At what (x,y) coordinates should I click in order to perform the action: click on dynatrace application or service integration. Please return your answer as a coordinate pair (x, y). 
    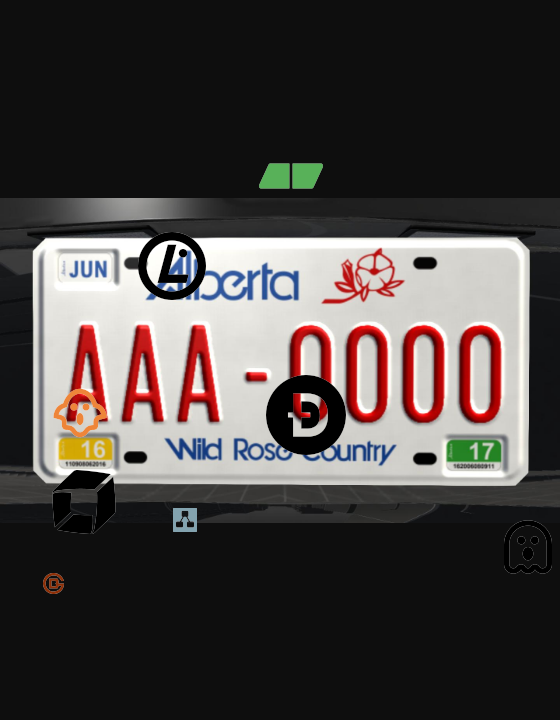
    Looking at the image, I should click on (84, 502).